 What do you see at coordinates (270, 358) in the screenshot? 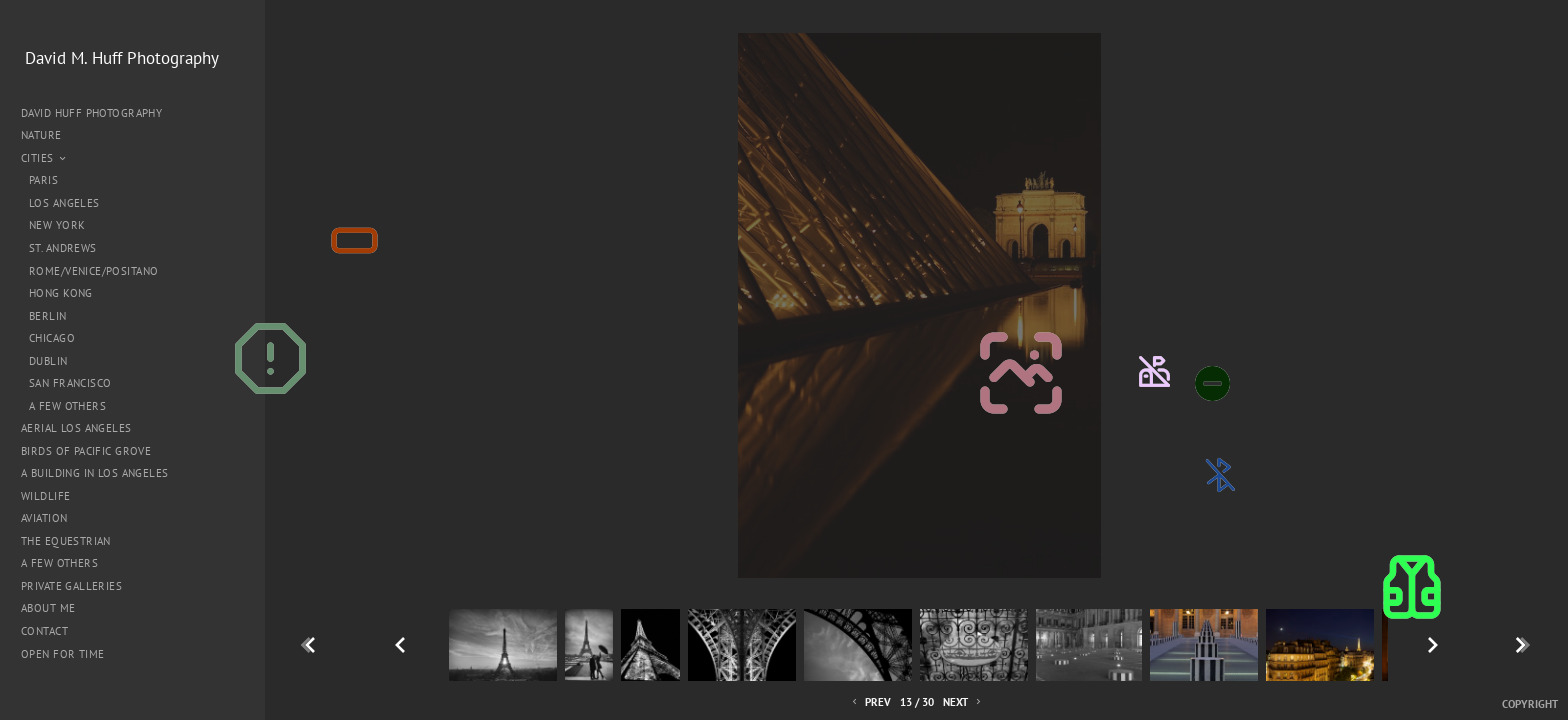
I see `indicates a critical error or warning` at bounding box center [270, 358].